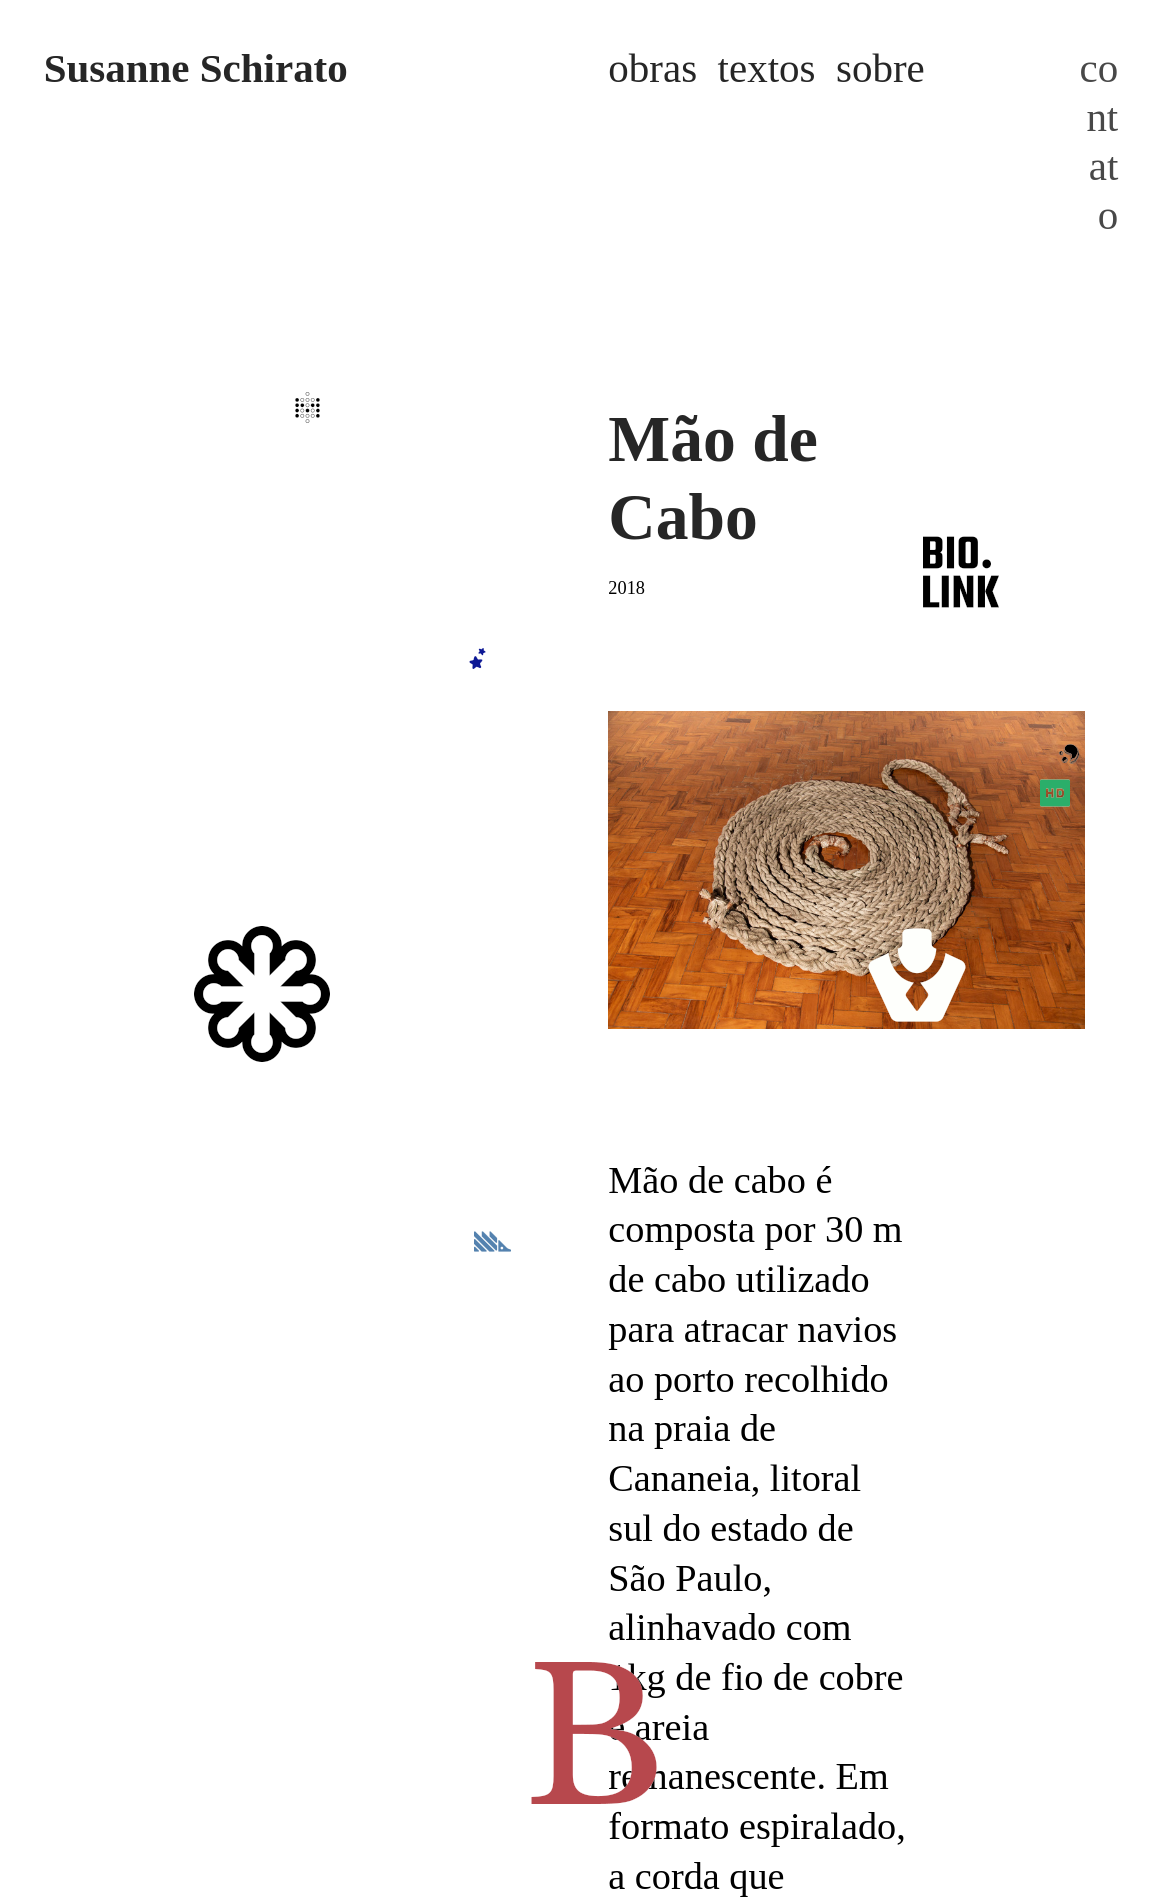 The height and width of the screenshot is (1898, 1162). Describe the element at coordinates (917, 978) in the screenshot. I see `browse jewelry or accessories` at that location.